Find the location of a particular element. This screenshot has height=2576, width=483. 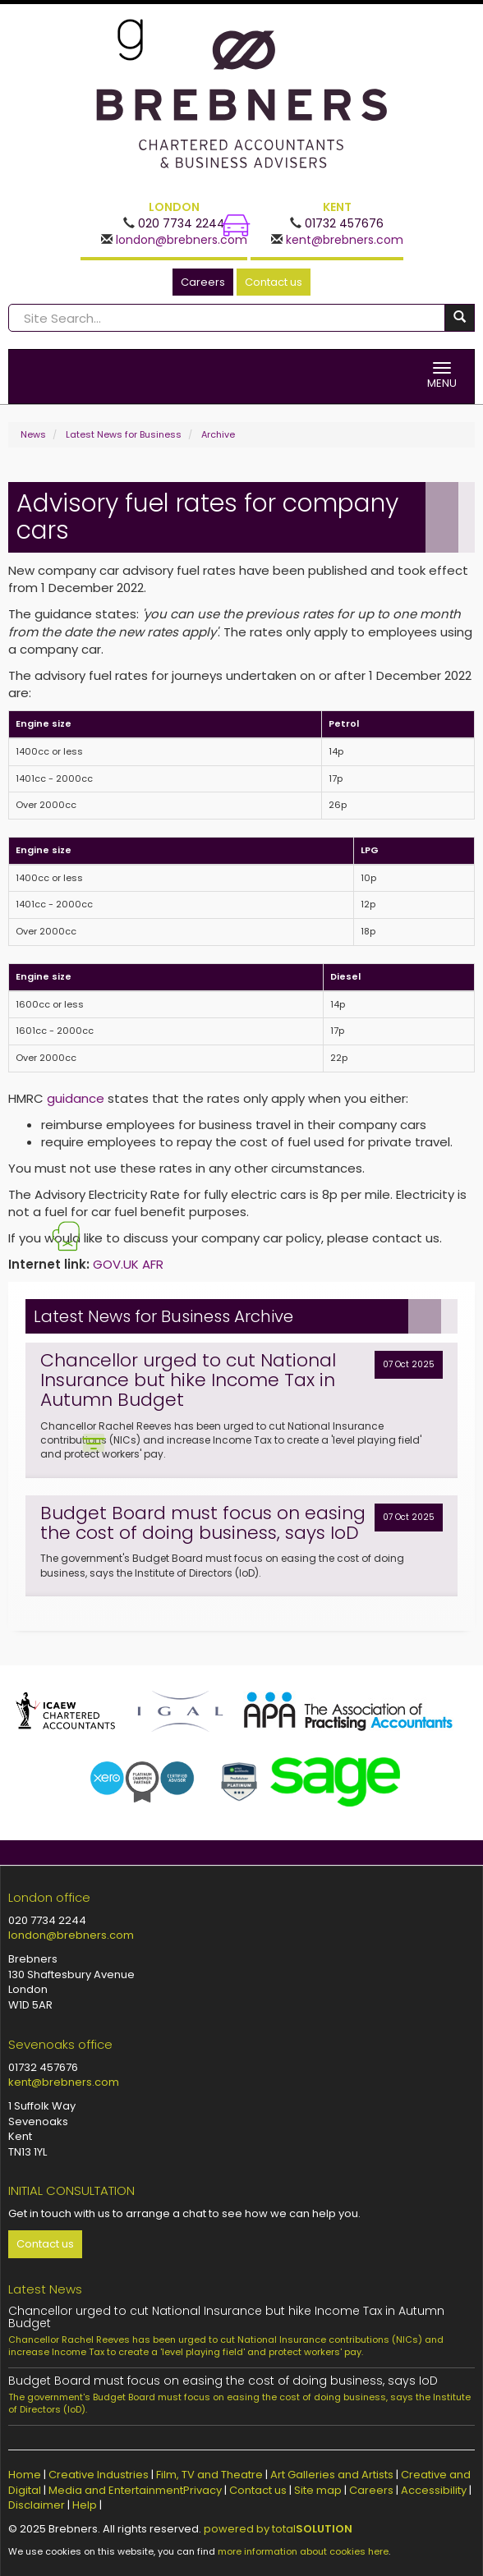

access boxing or combat sports content is located at coordinates (67, 1237).